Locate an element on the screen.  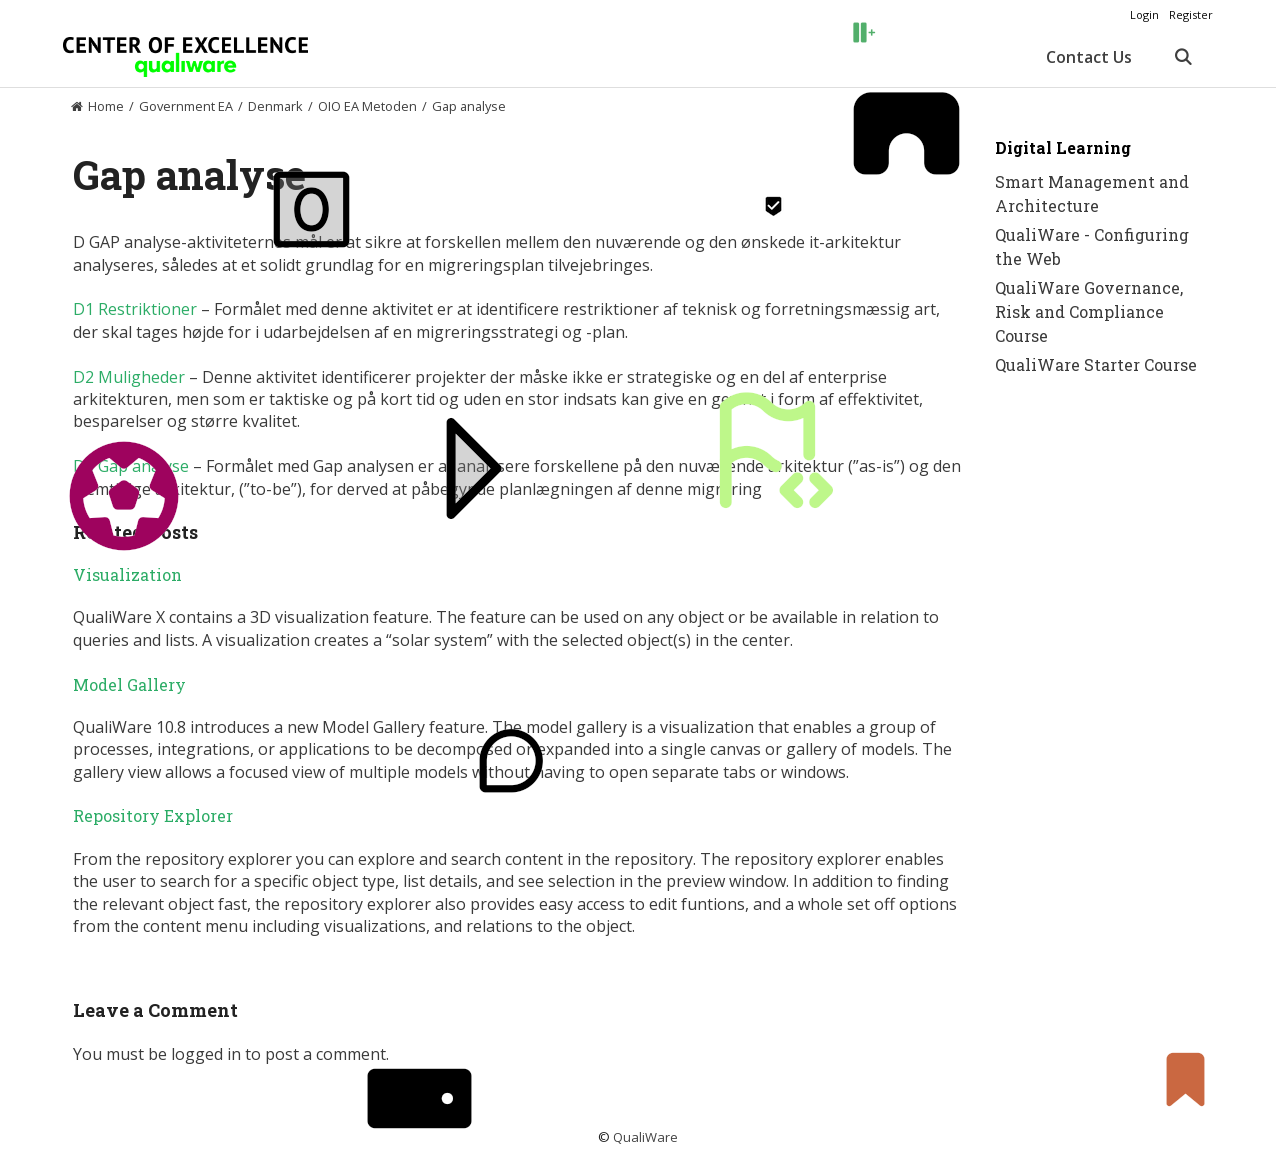
access feature flags or code toggles is located at coordinates (767, 448).